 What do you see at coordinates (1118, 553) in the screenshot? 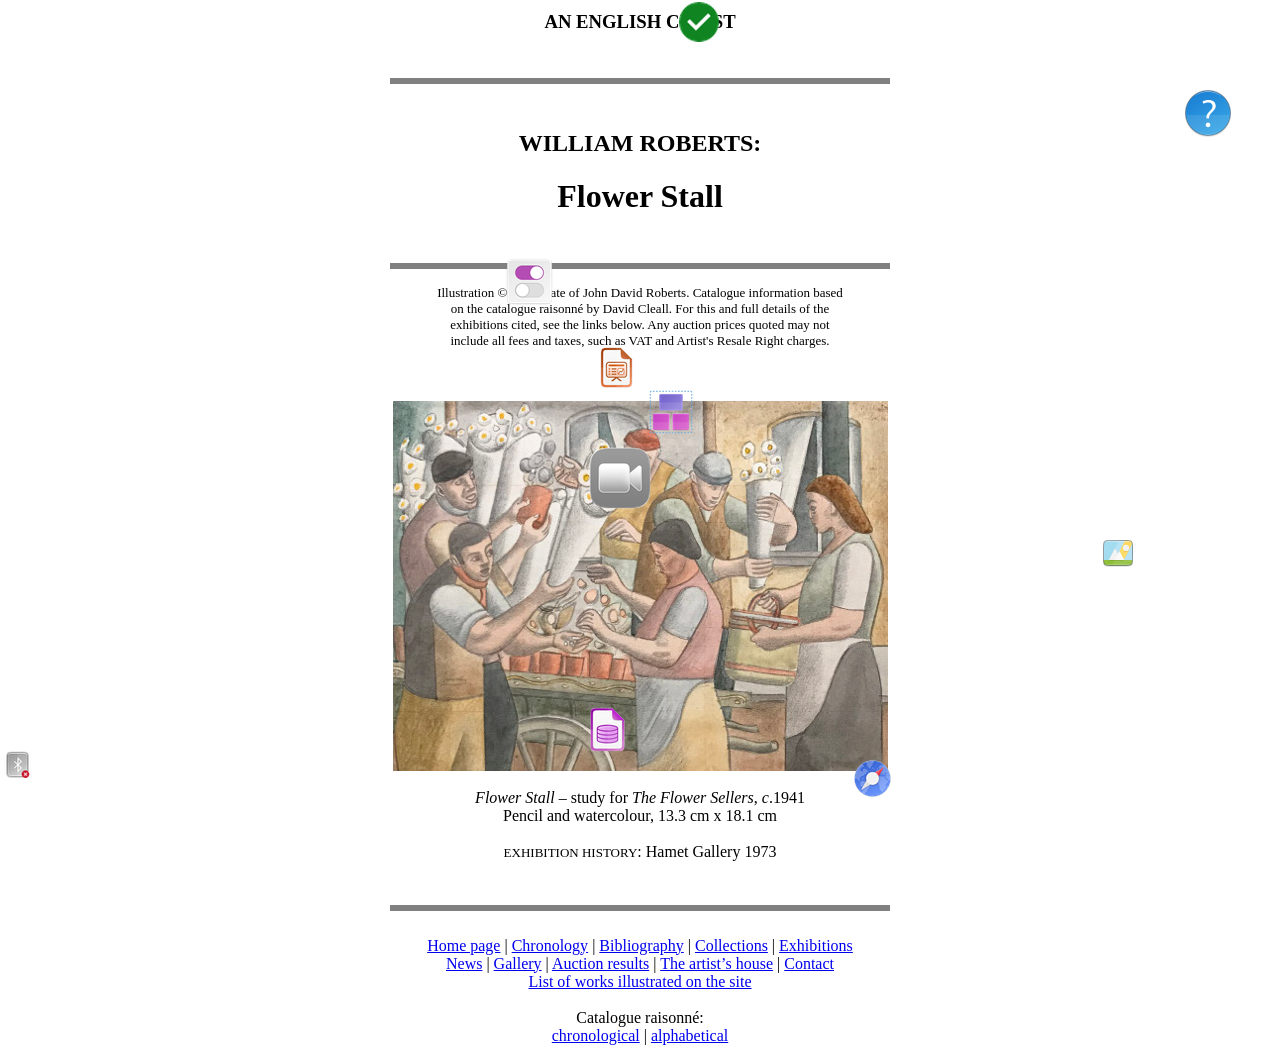
I see `open gnome photos app` at bounding box center [1118, 553].